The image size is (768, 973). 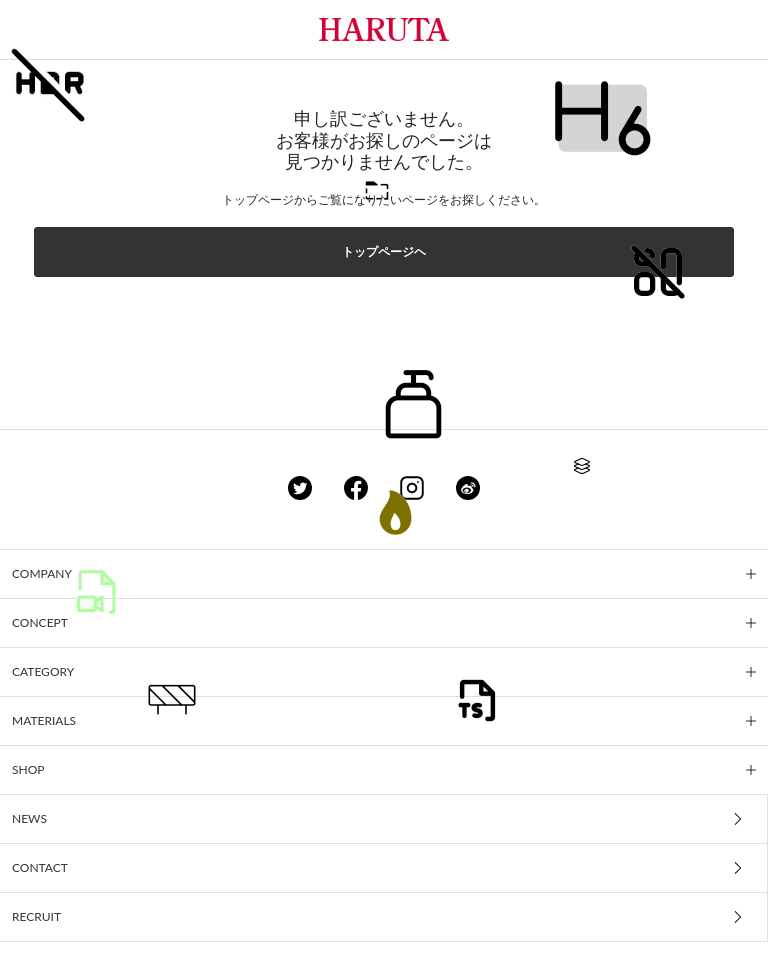 What do you see at coordinates (395, 512) in the screenshot?
I see `indicates trending or hot content` at bounding box center [395, 512].